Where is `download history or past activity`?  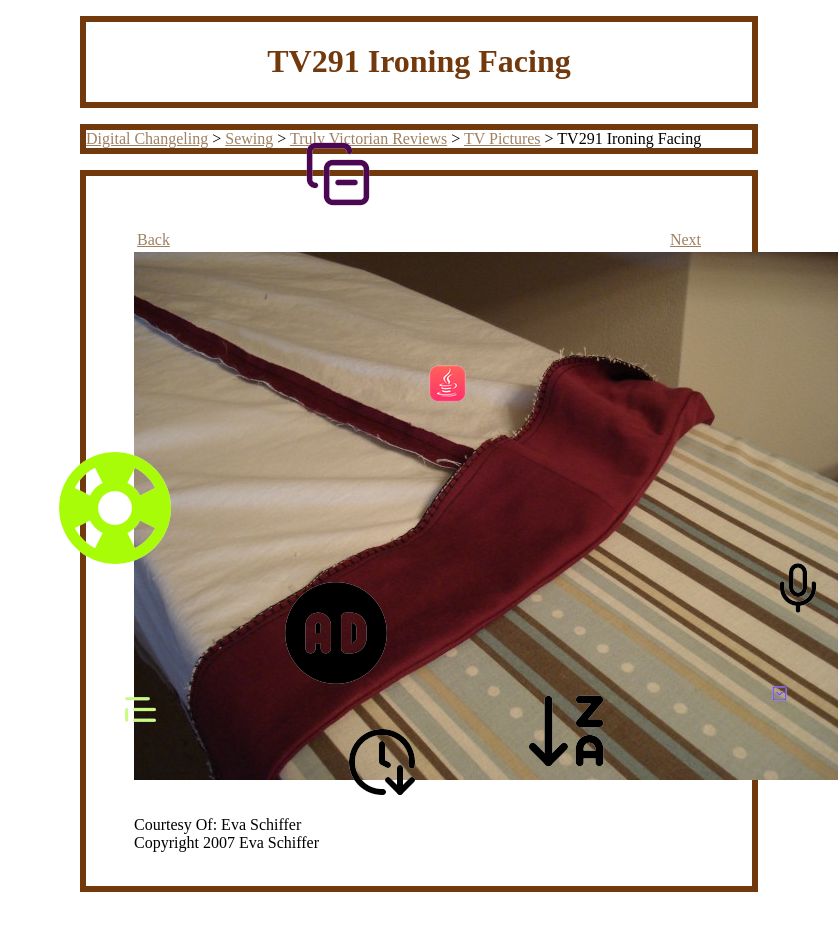
download history or past activity is located at coordinates (382, 762).